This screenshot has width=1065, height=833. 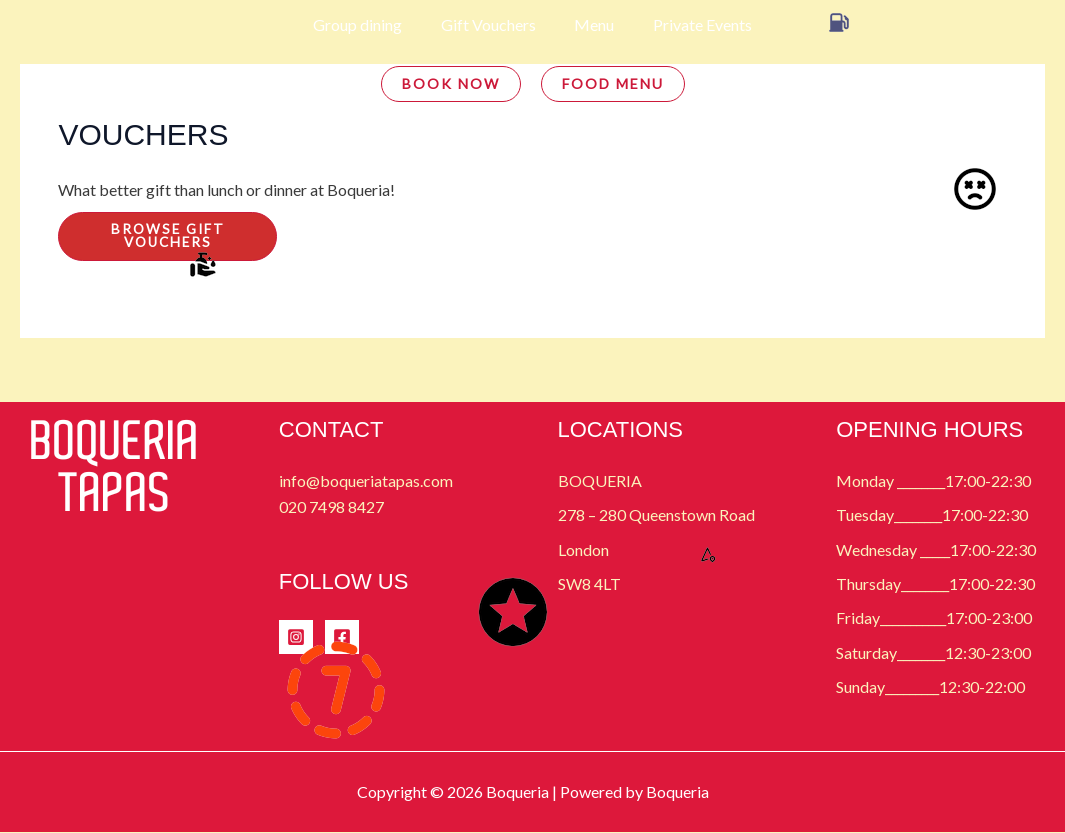 What do you see at coordinates (203, 264) in the screenshot?
I see `hand washing or hygiene reminder` at bounding box center [203, 264].